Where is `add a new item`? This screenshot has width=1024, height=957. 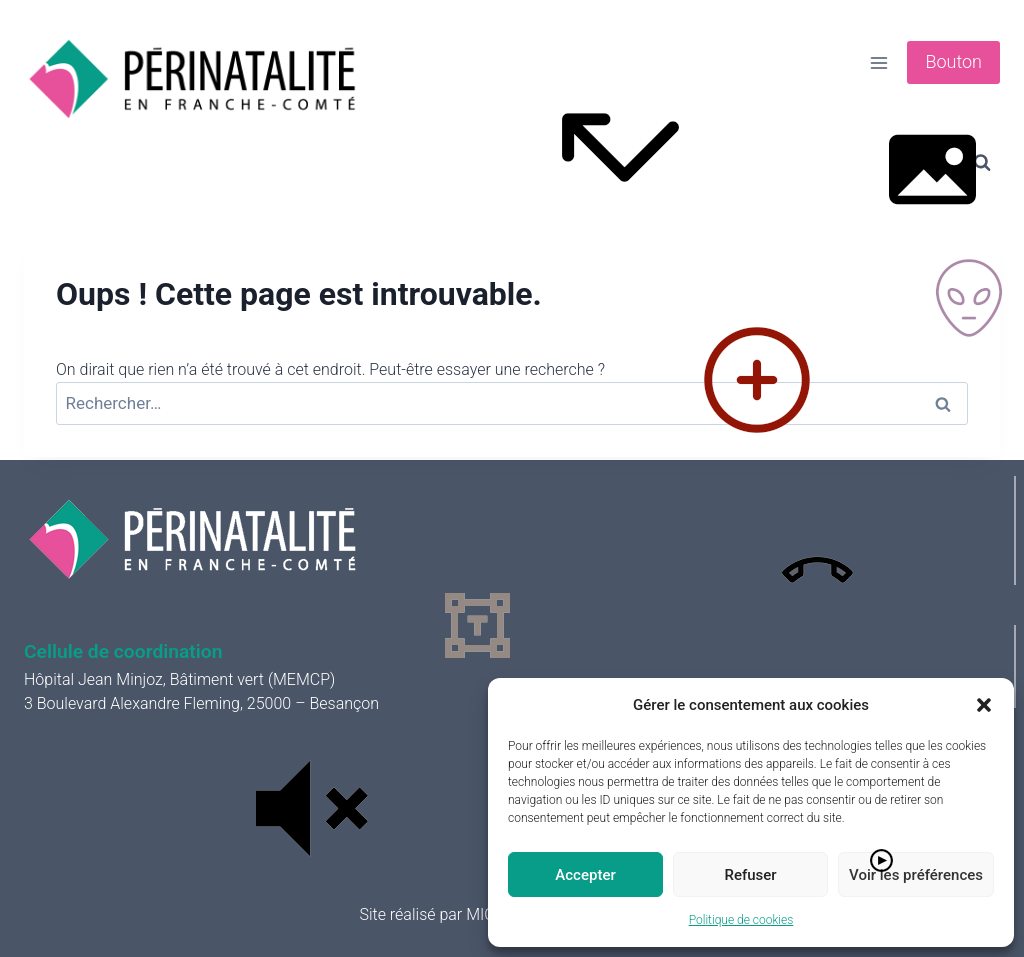
add a new item is located at coordinates (757, 380).